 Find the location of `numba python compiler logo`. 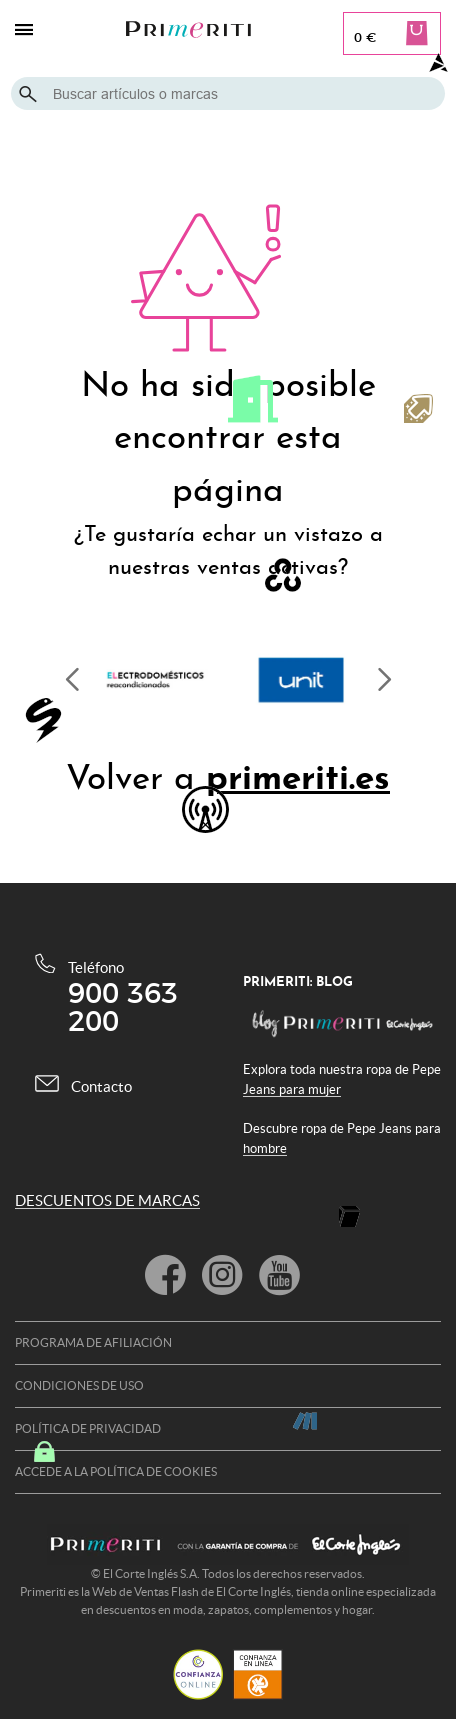

numba python compiler logo is located at coordinates (43, 720).